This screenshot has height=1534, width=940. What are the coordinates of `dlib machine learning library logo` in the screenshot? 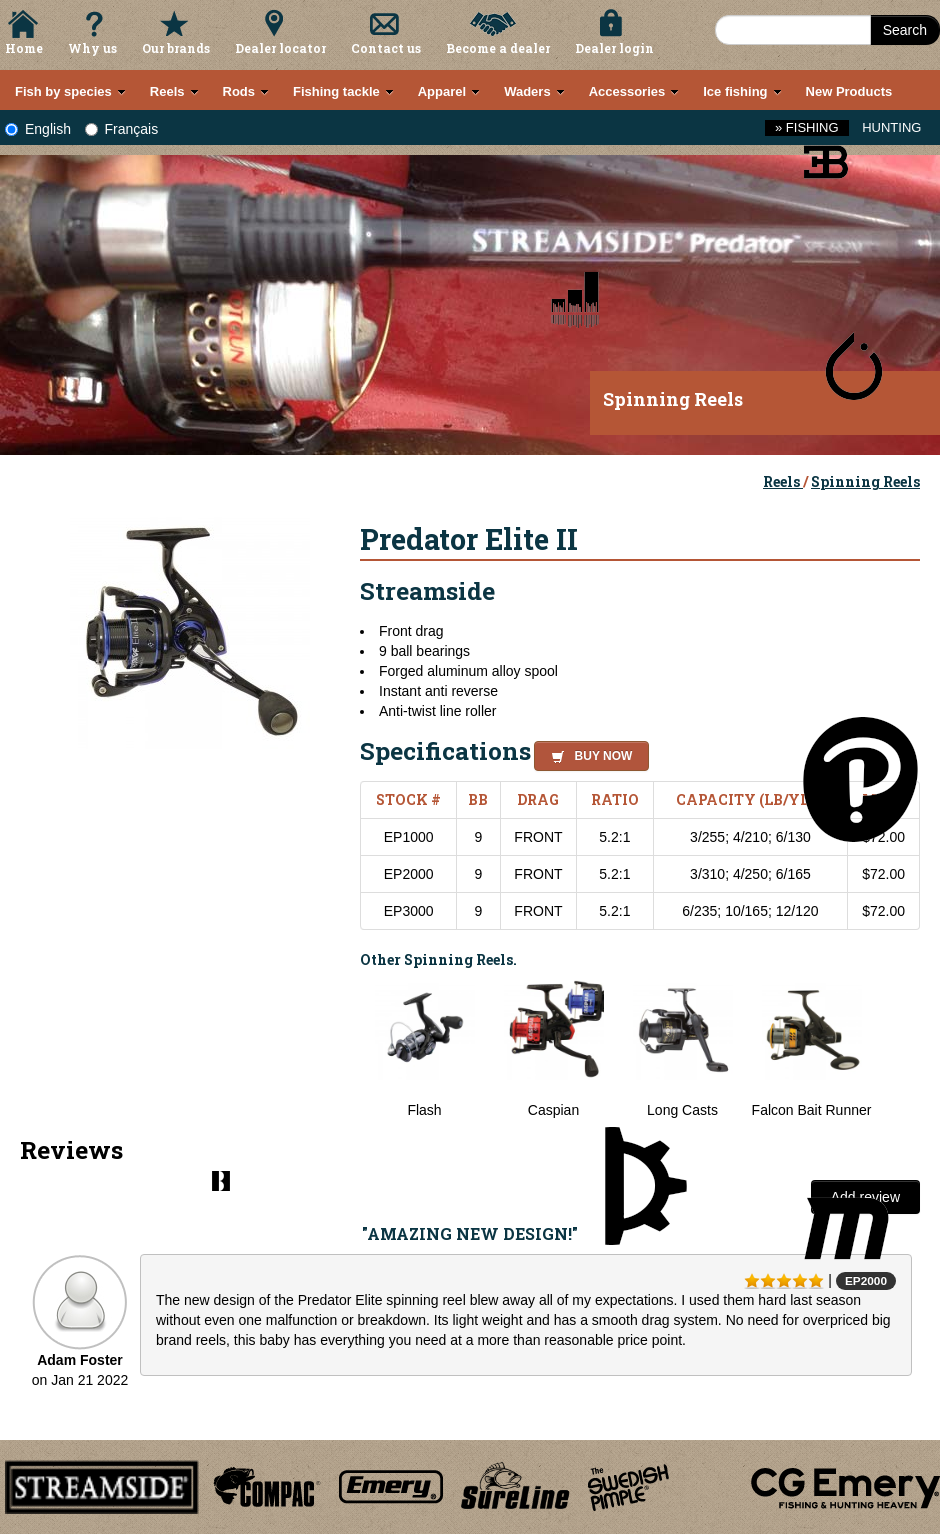 It's located at (646, 1186).